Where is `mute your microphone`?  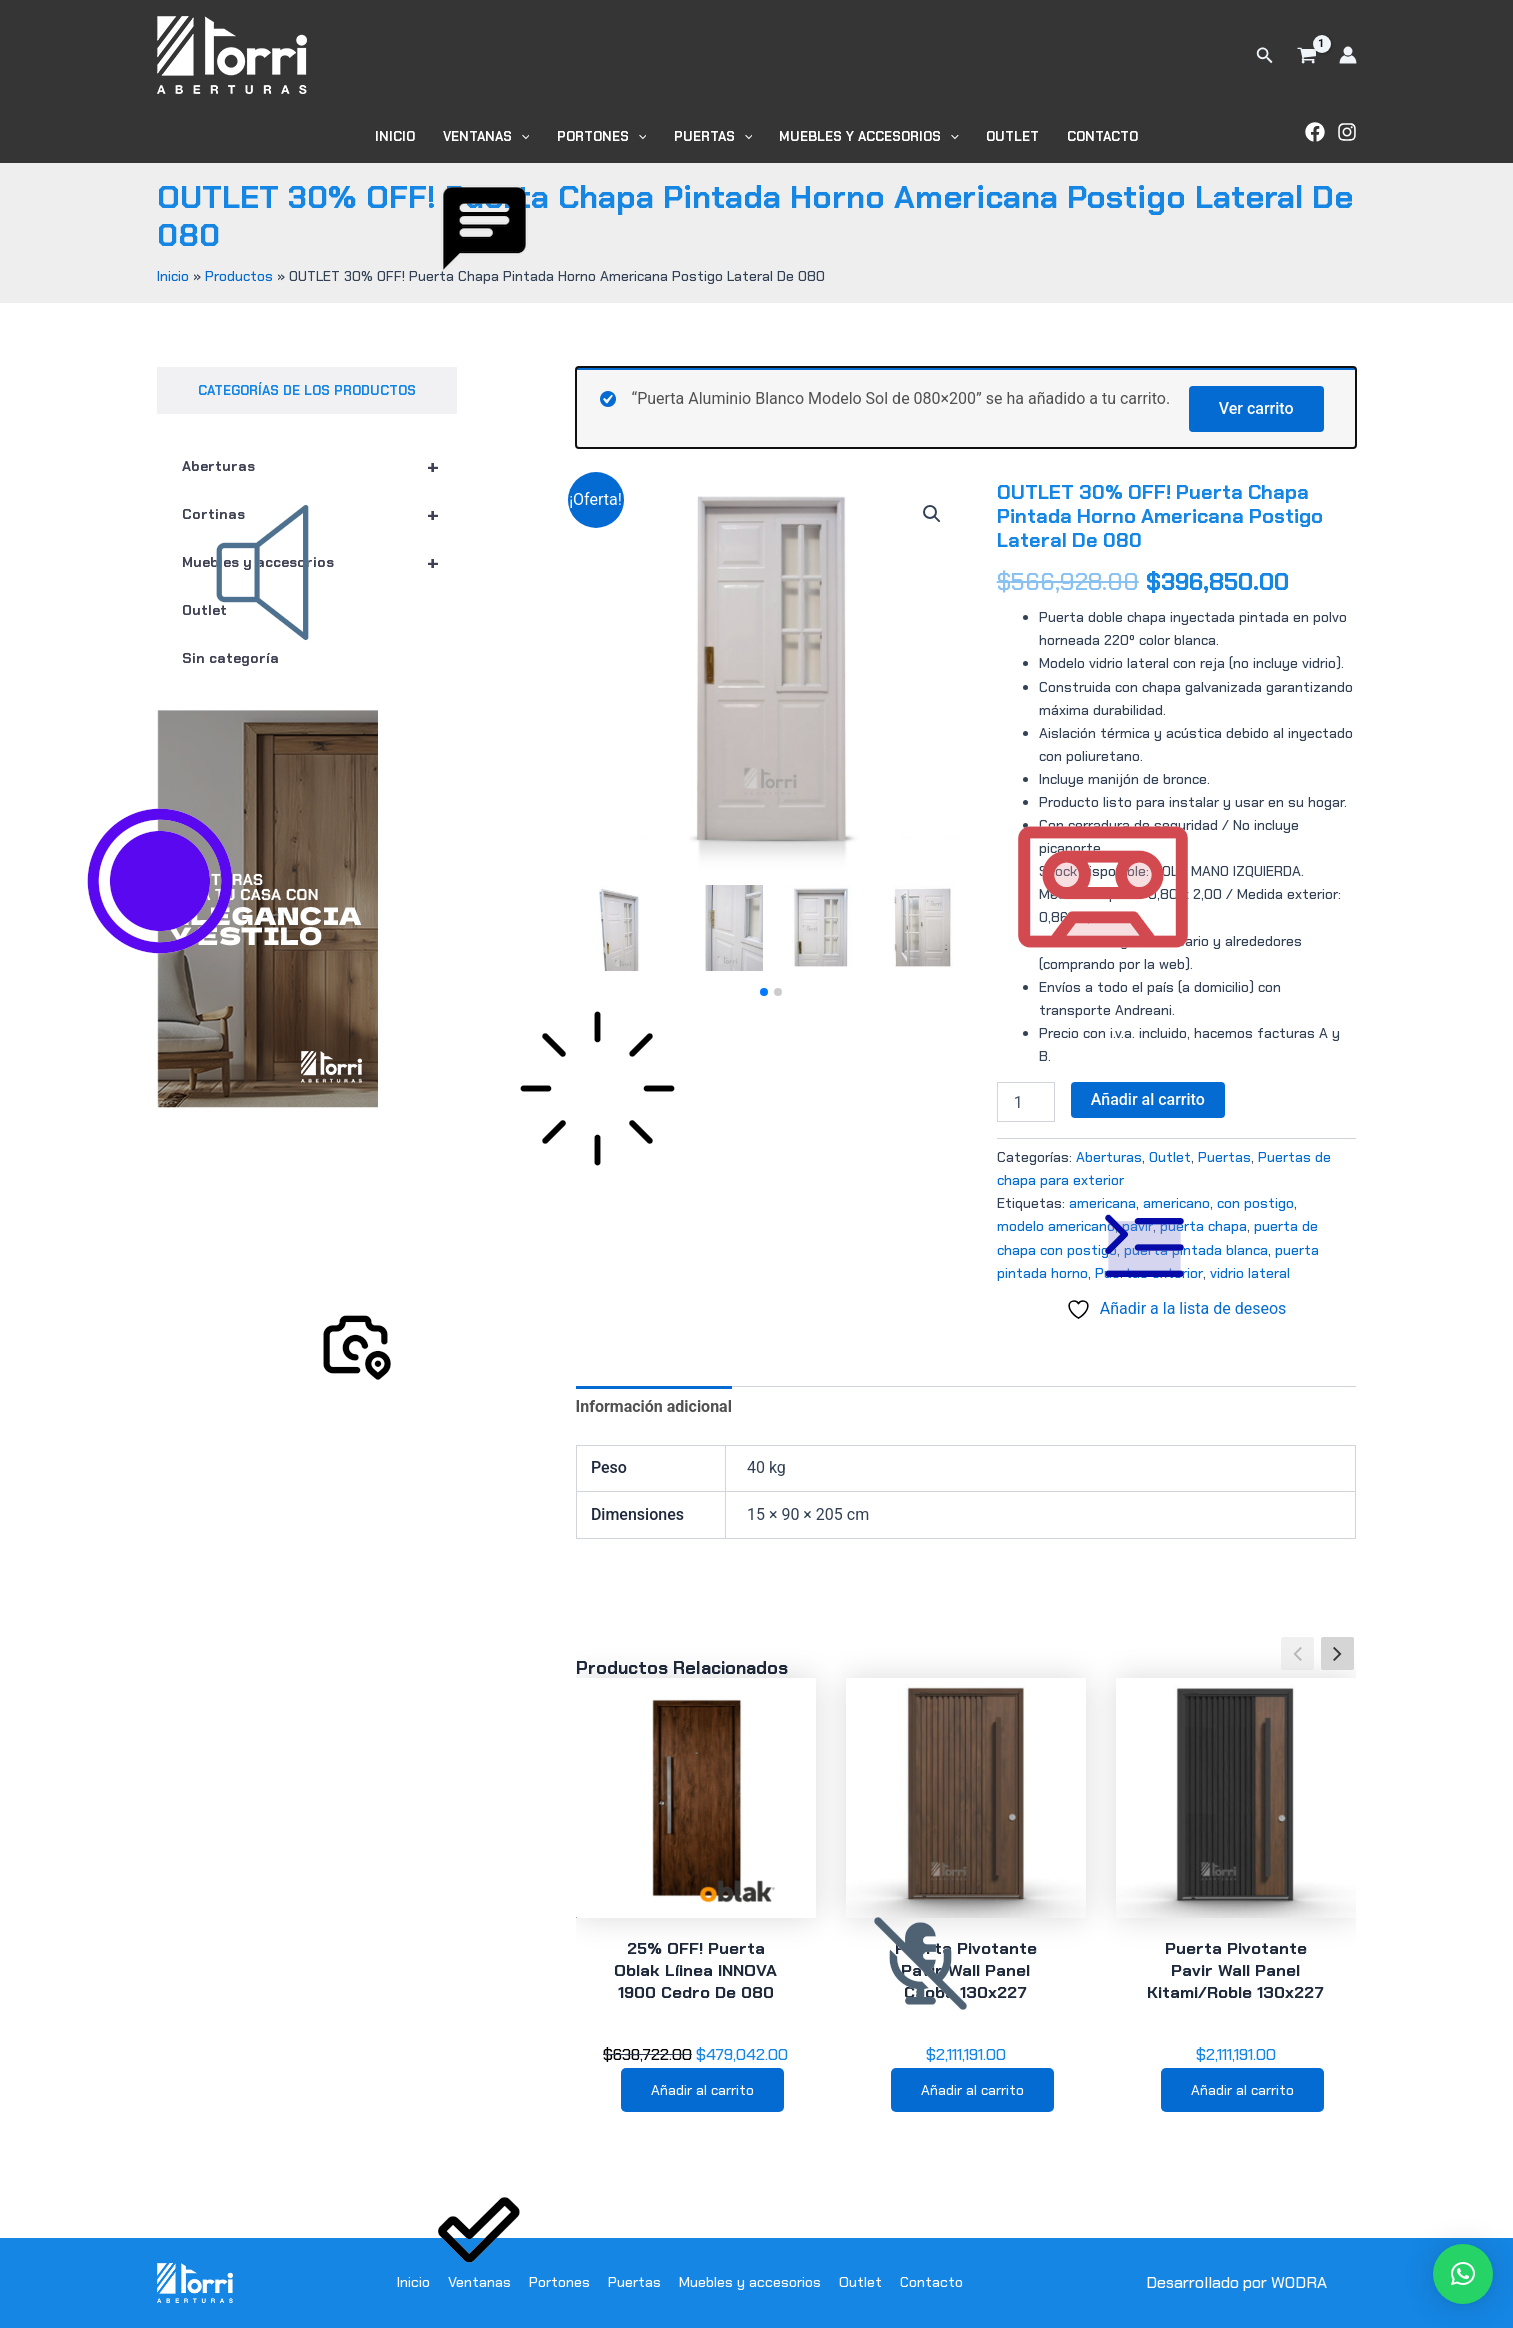 mute your microphone is located at coordinates (920, 1963).